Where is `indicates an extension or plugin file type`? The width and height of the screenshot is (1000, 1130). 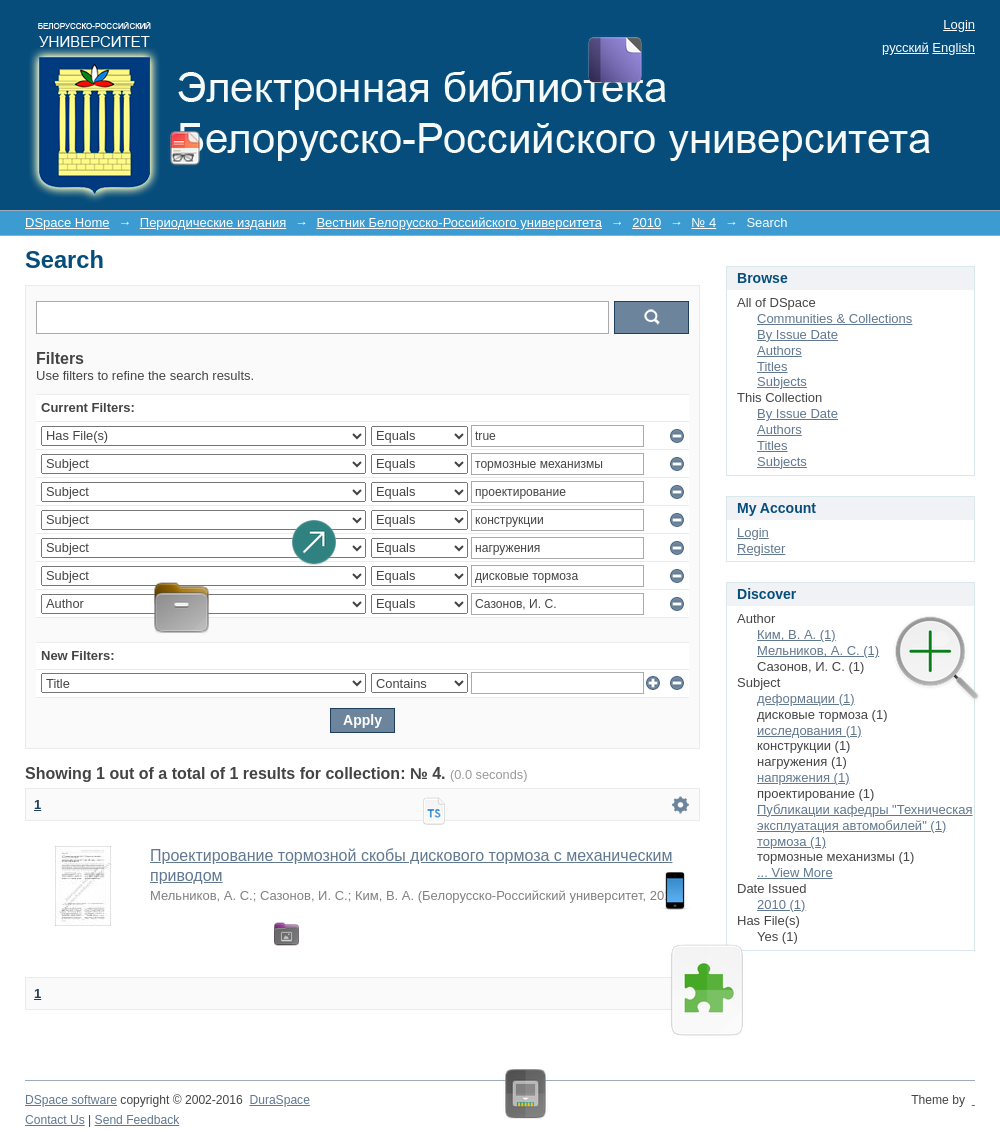
indicates an extension or plugin file type is located at coordinates (707, 990).